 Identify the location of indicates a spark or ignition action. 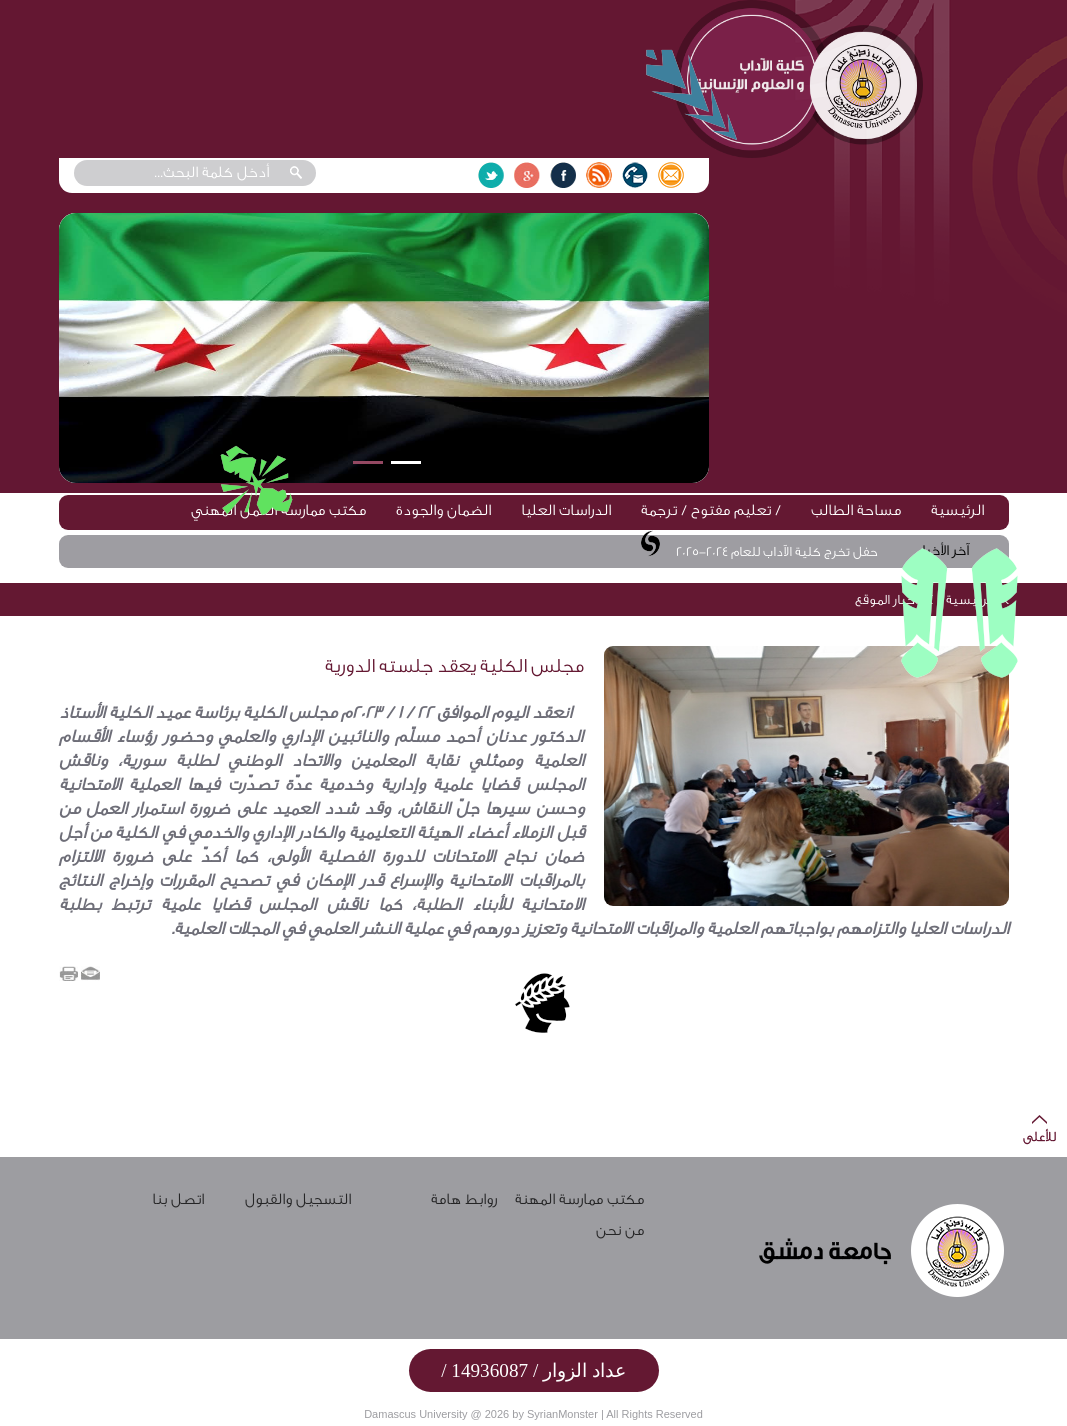
(256, 480).